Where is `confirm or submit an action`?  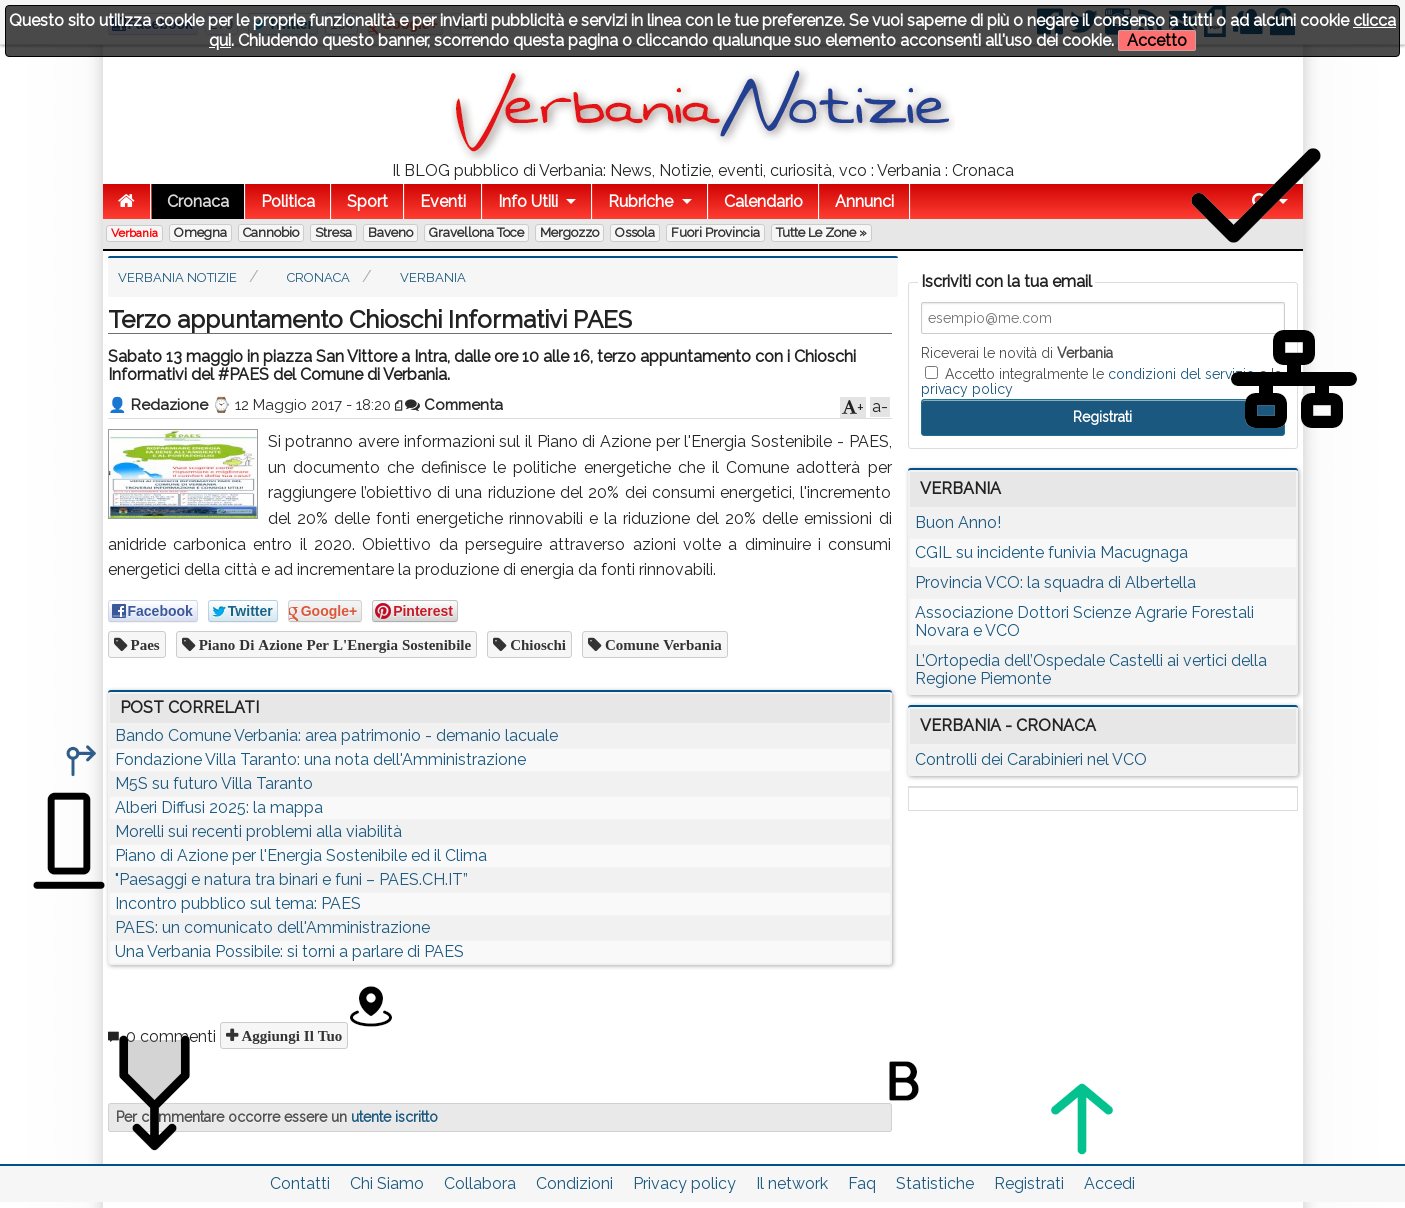 confirm or submit an action is located at coordinates (1253, 190).